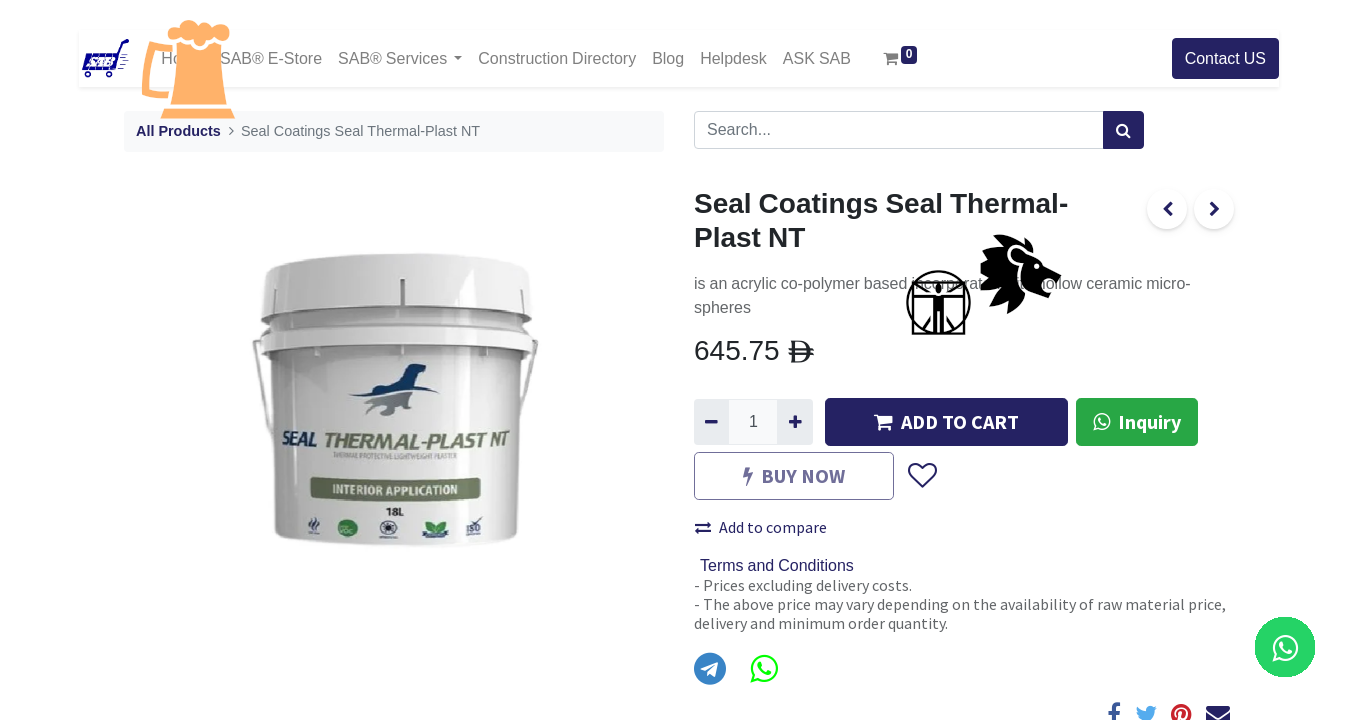  Describe the element at coordinates (938, 302) in the screenshot. I see `view body measurements or proportions` at that location.